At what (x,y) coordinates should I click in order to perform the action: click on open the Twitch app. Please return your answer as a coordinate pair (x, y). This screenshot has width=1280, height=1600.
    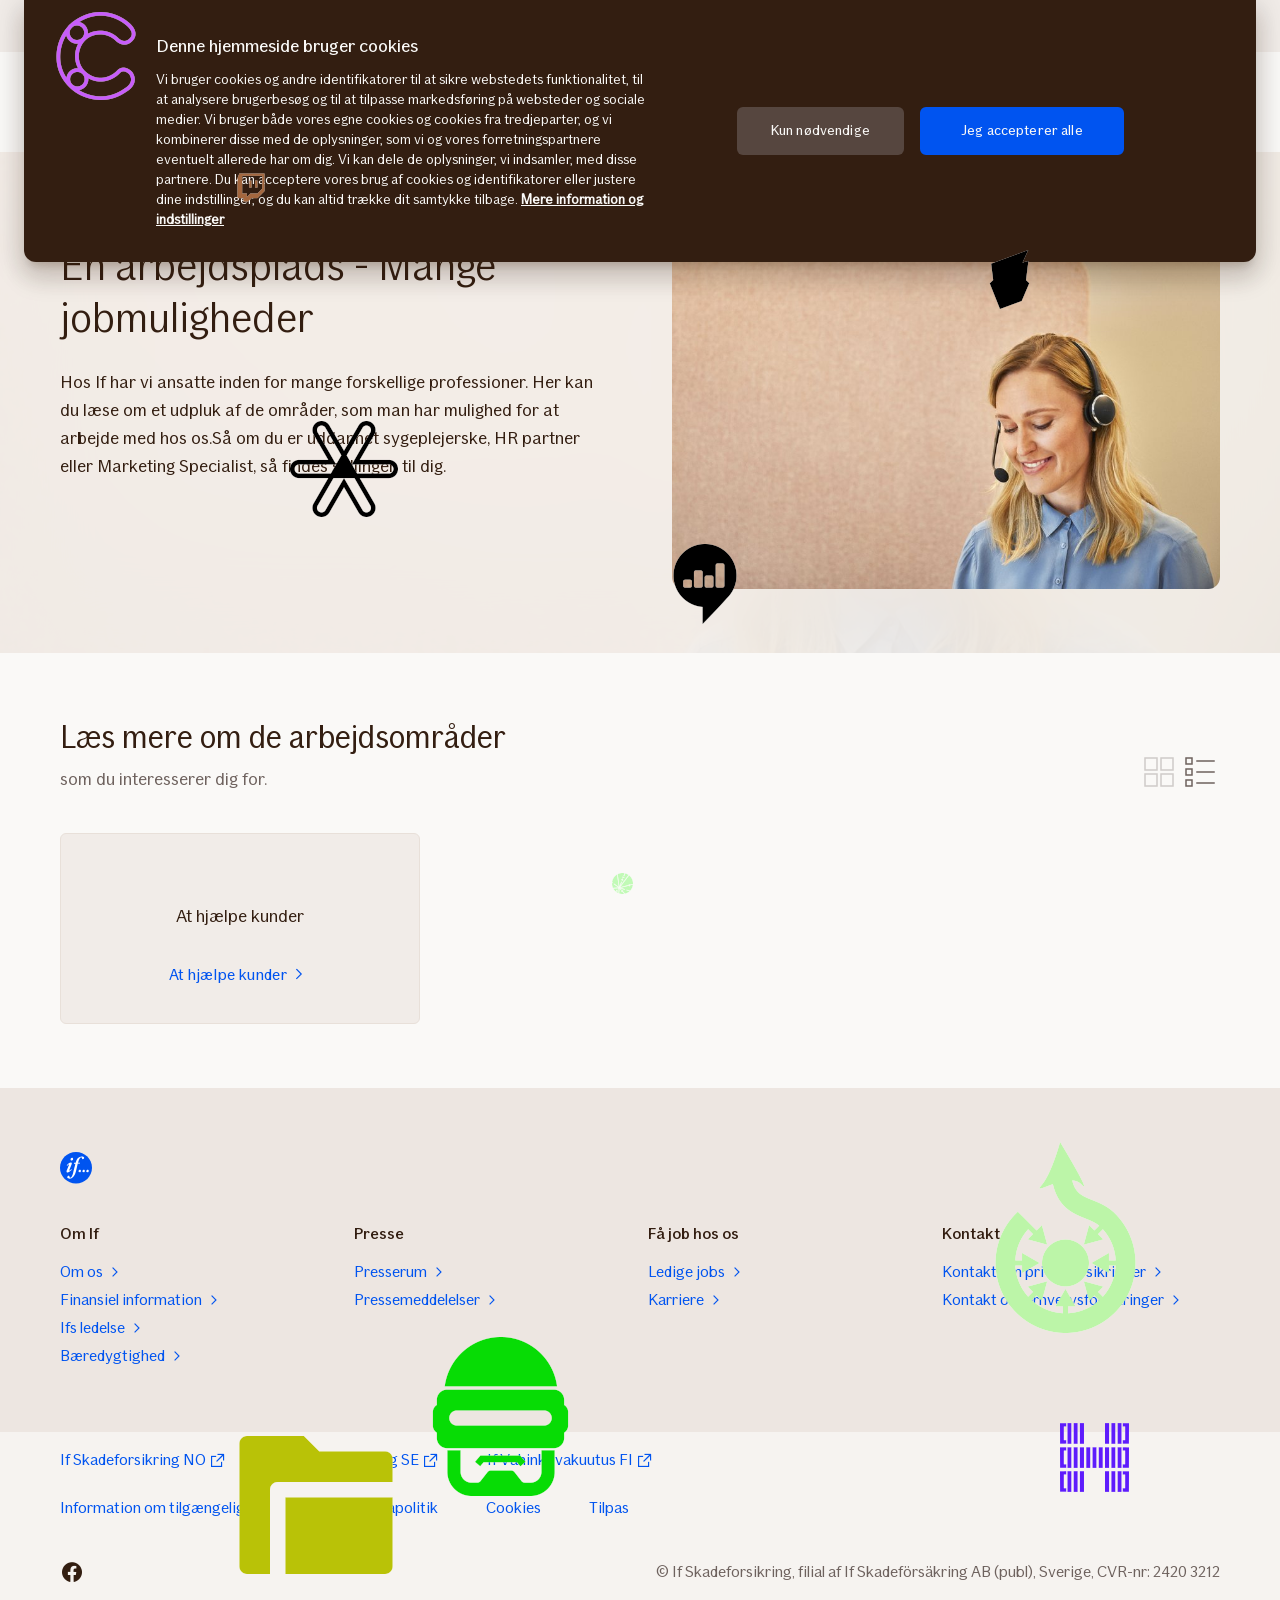
    Looking at the image, I should click on (251, 187).